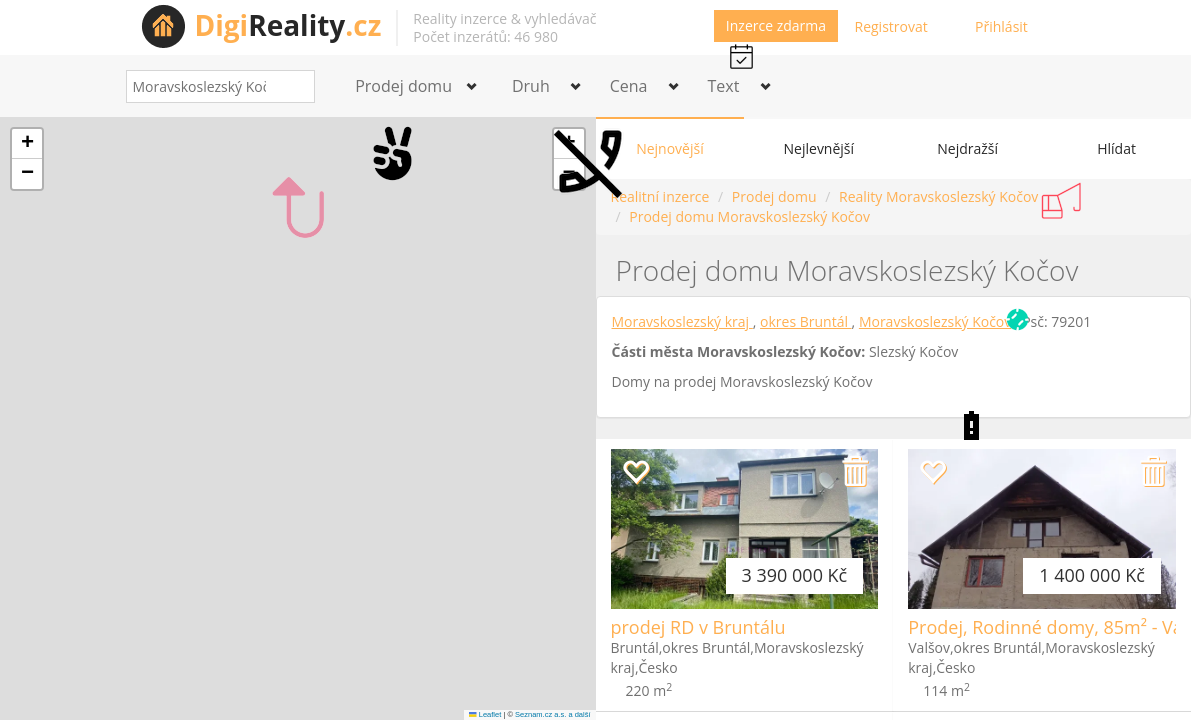 The width and height of the screenshot is (1191, 720). What do you see at coordinates (971, 425) in the screenshot?
I see `low battery warning` at bounding box center [971, 425].